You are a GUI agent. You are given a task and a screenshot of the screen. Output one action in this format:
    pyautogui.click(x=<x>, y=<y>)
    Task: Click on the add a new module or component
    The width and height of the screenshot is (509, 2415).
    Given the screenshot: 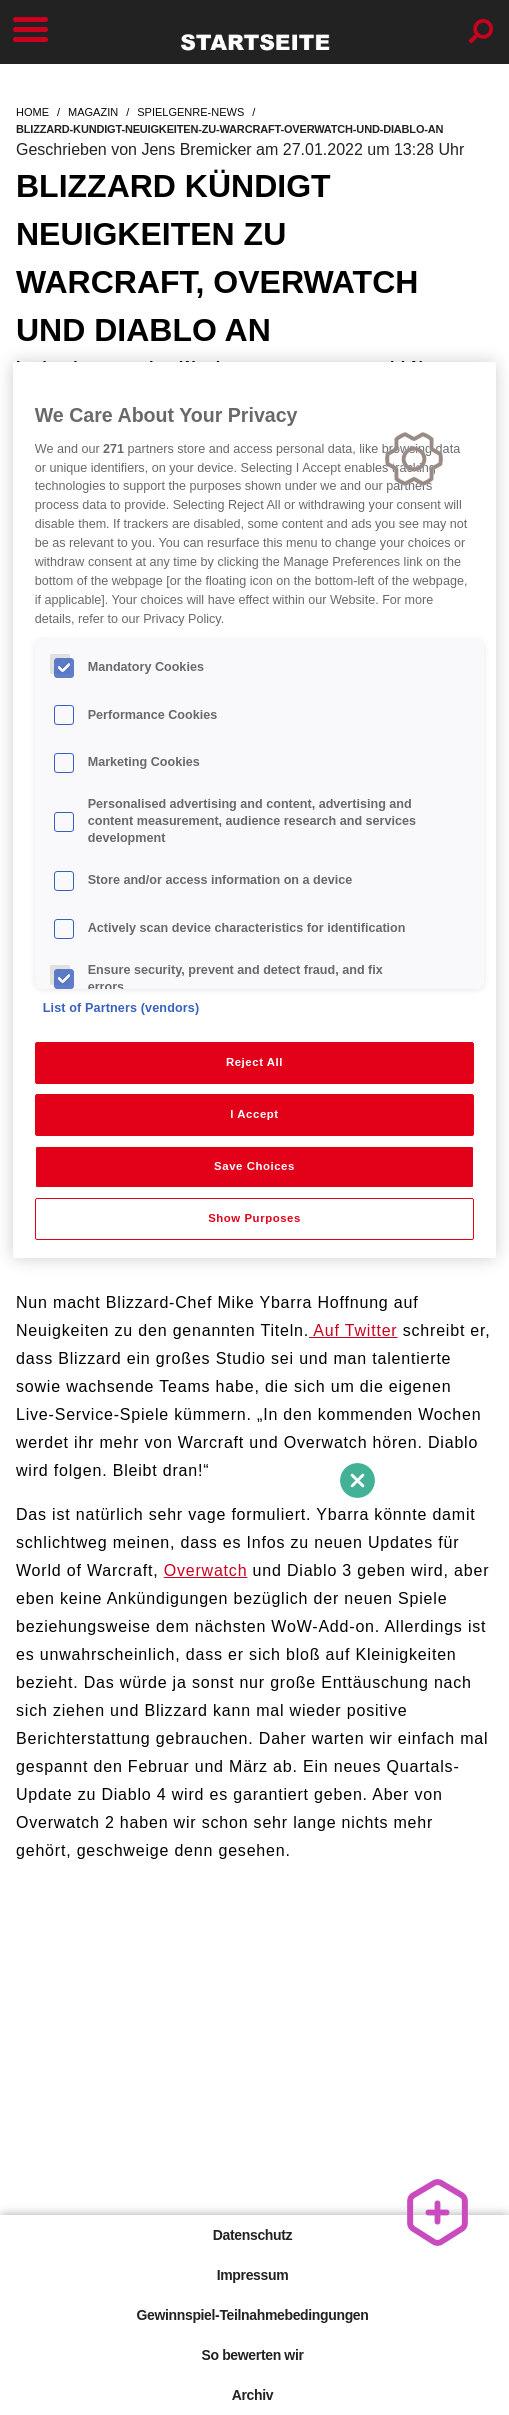 What is the action you would take?
    pyautogui.click(x=437, y=2212)
    